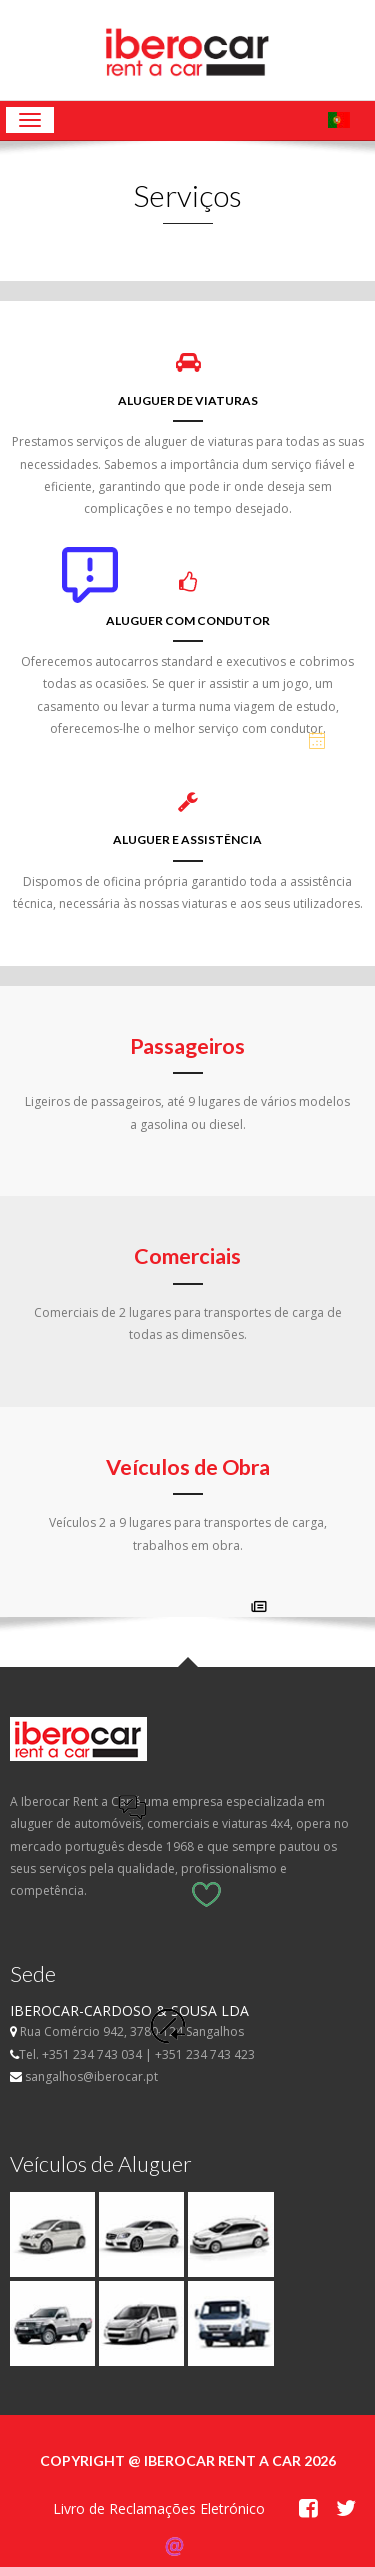 Image resolution: width=375 pixels, height=2567 pixels. Describe the element at coordinates (132, 1807) in the screenshot. I see `indicates a discussion has been closed or resolved` at that location.